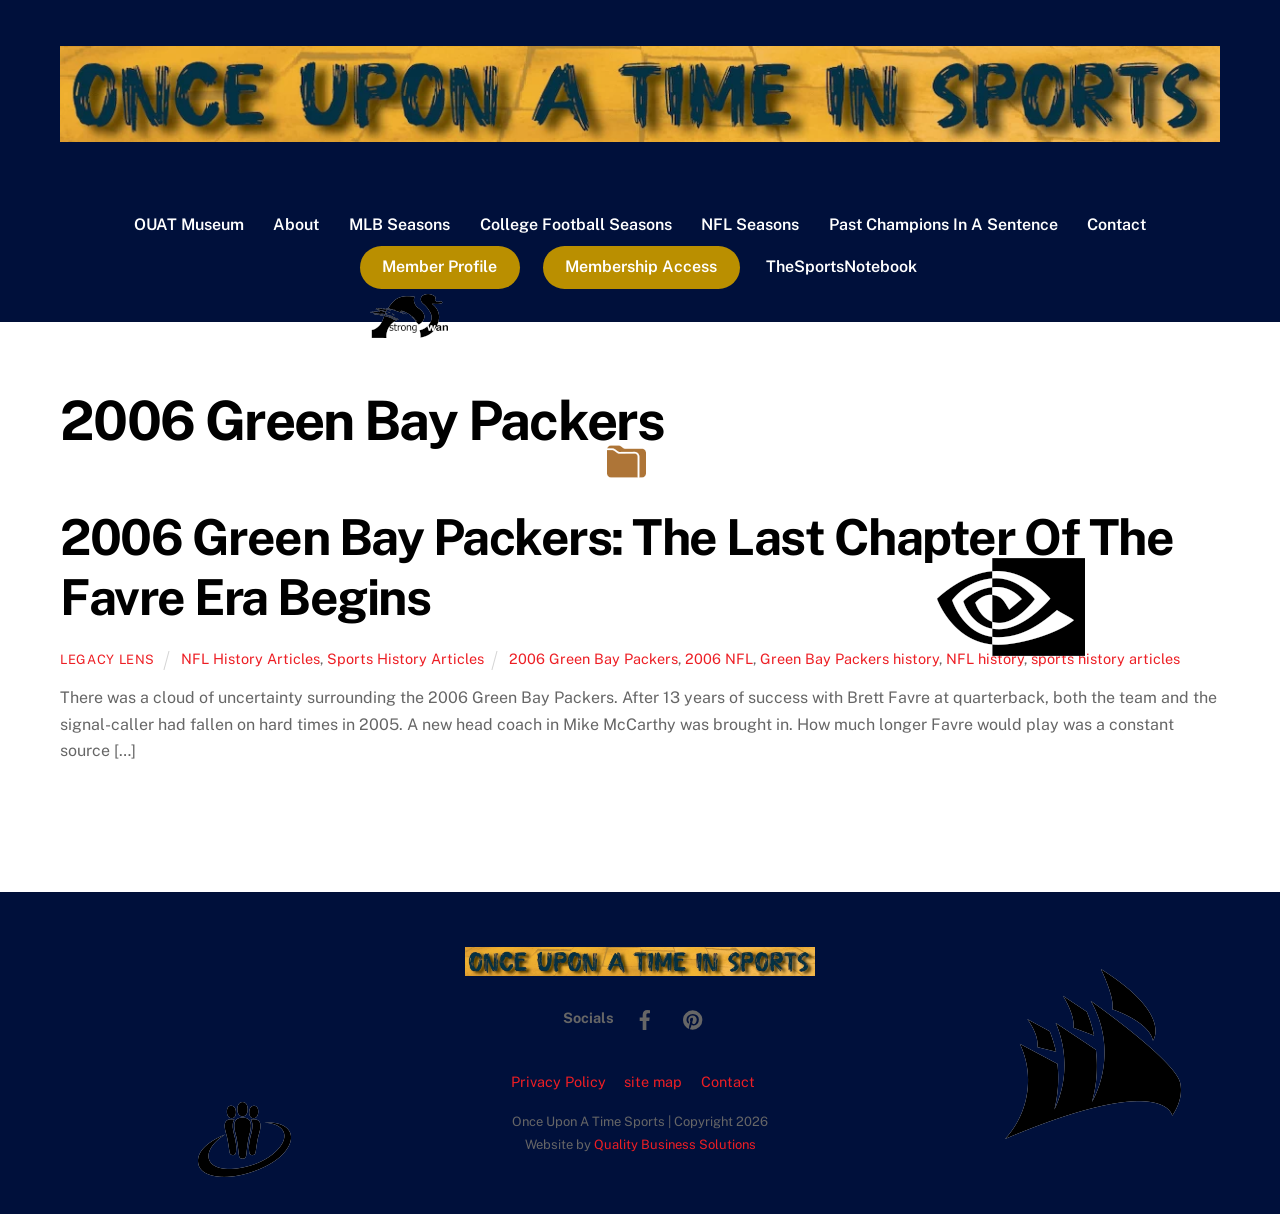  Describe the element at coordinates (626, 461) in the screenshot. I see `open proton drive cloud storage` at that location.